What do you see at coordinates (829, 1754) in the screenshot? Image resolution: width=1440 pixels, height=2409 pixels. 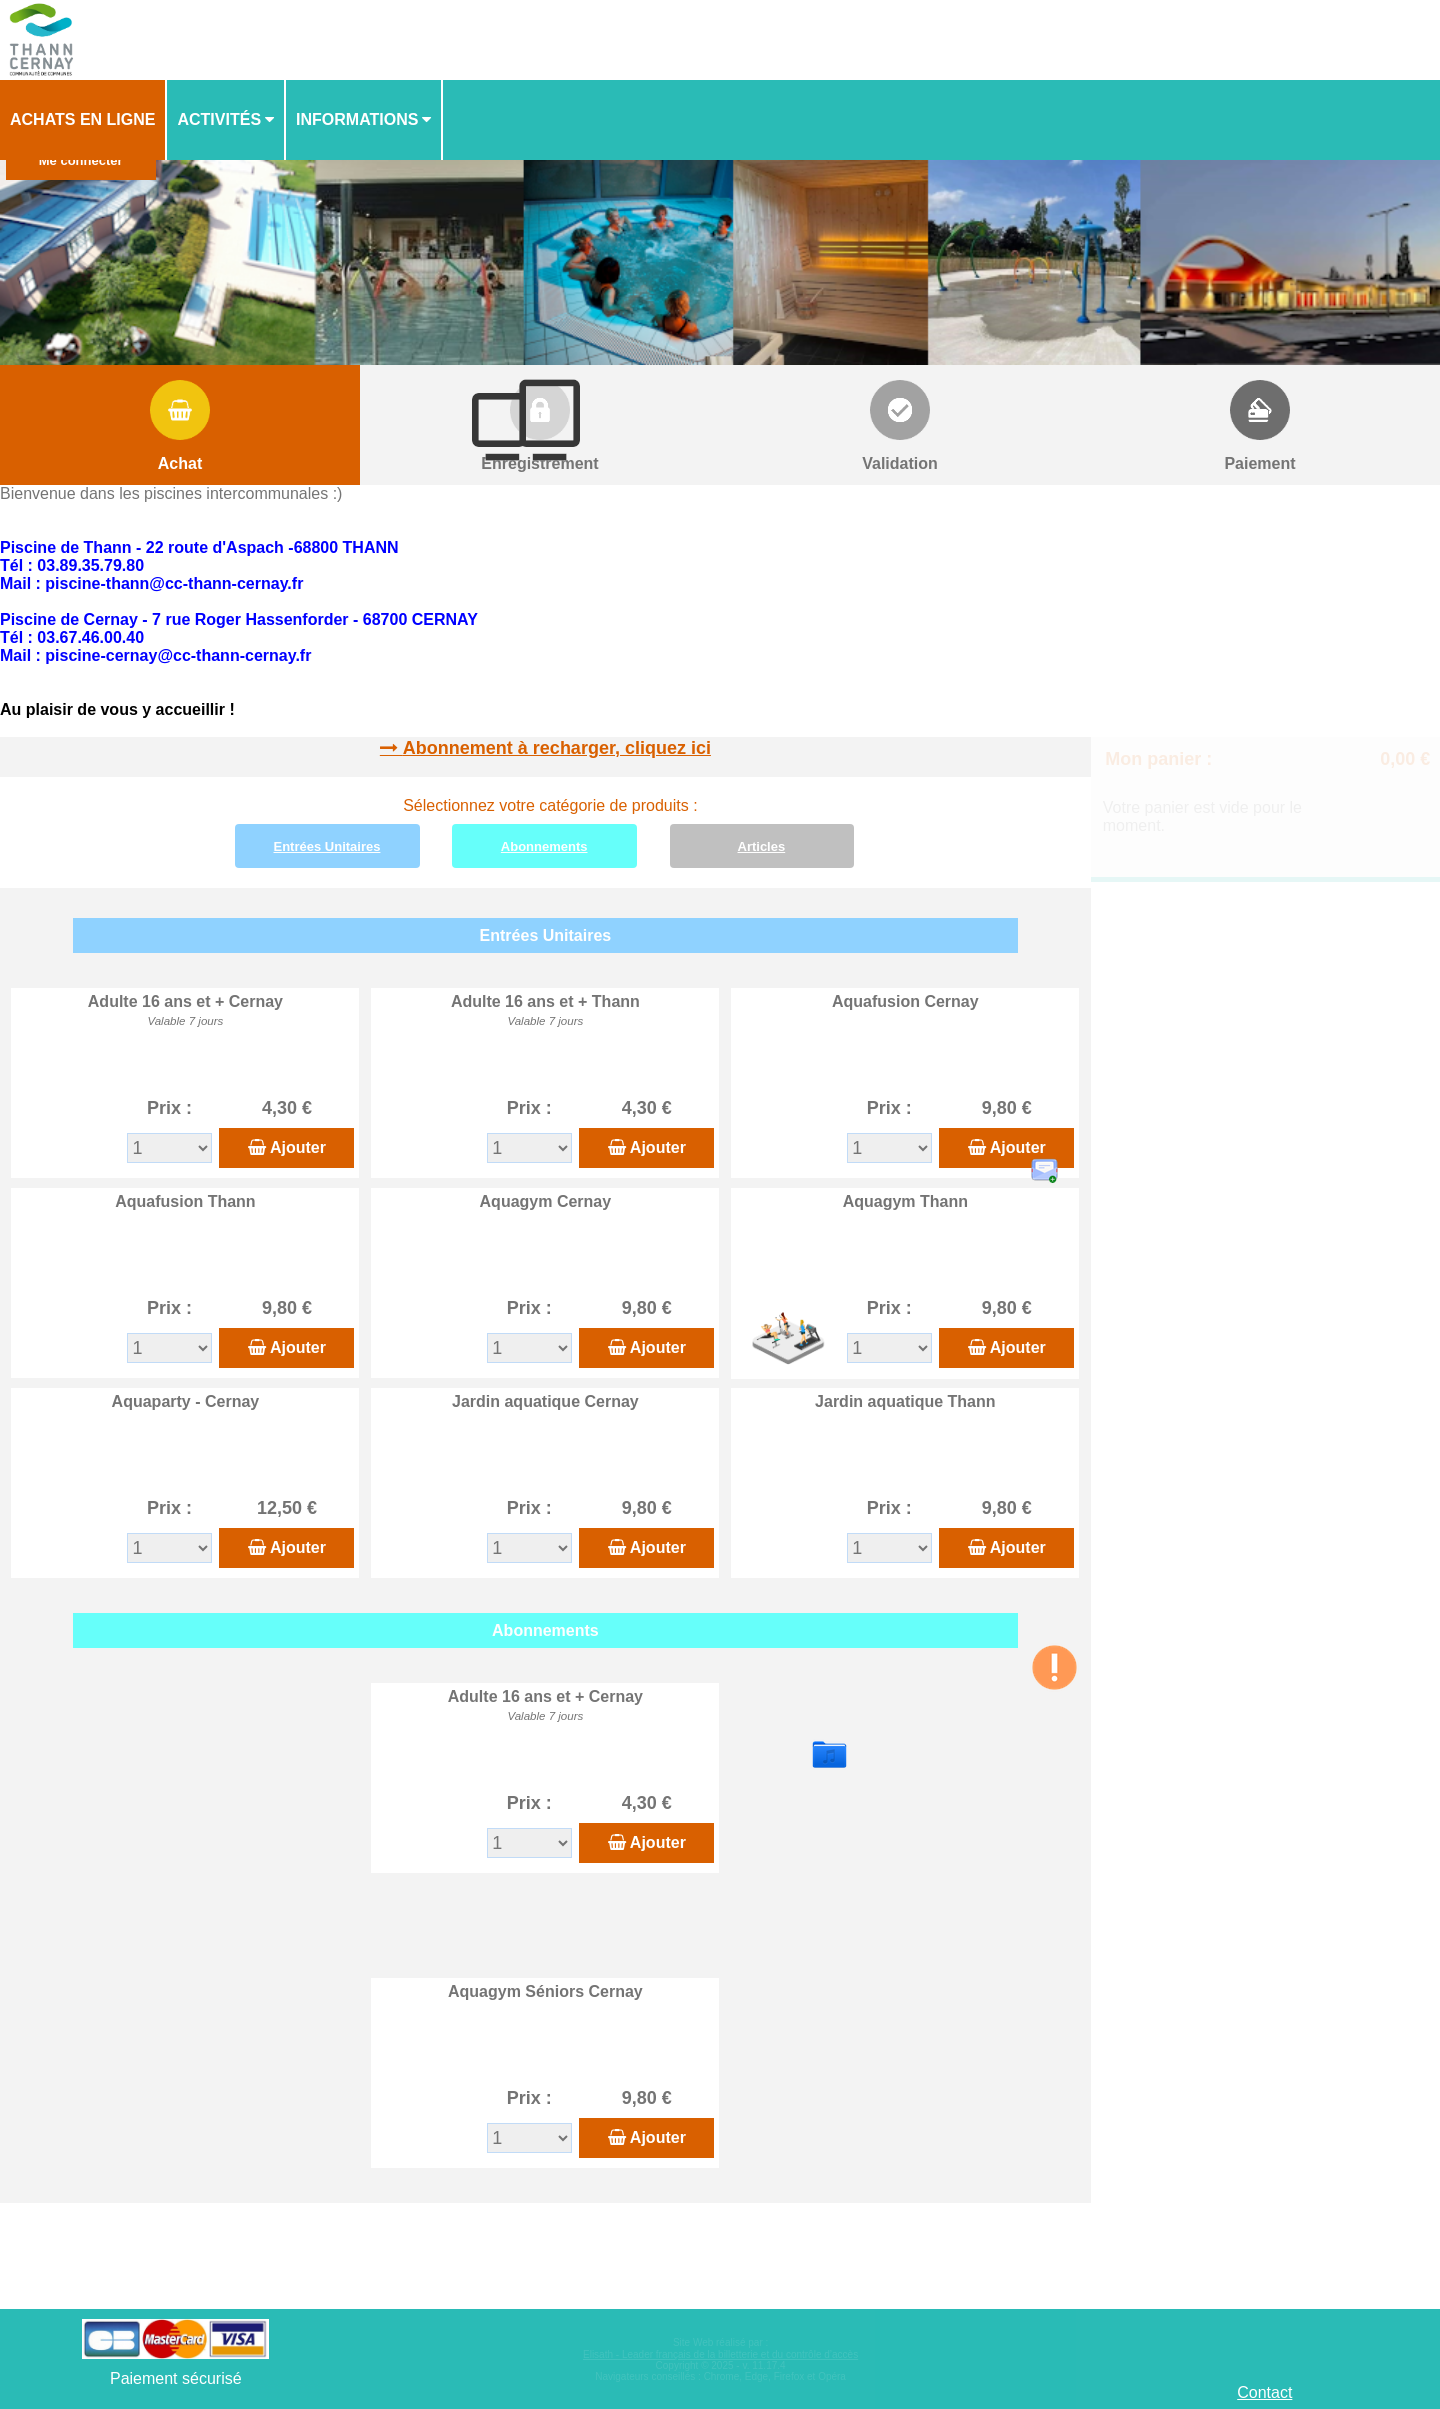 I see `open your music files folder` at bounding box center [829, 1754].